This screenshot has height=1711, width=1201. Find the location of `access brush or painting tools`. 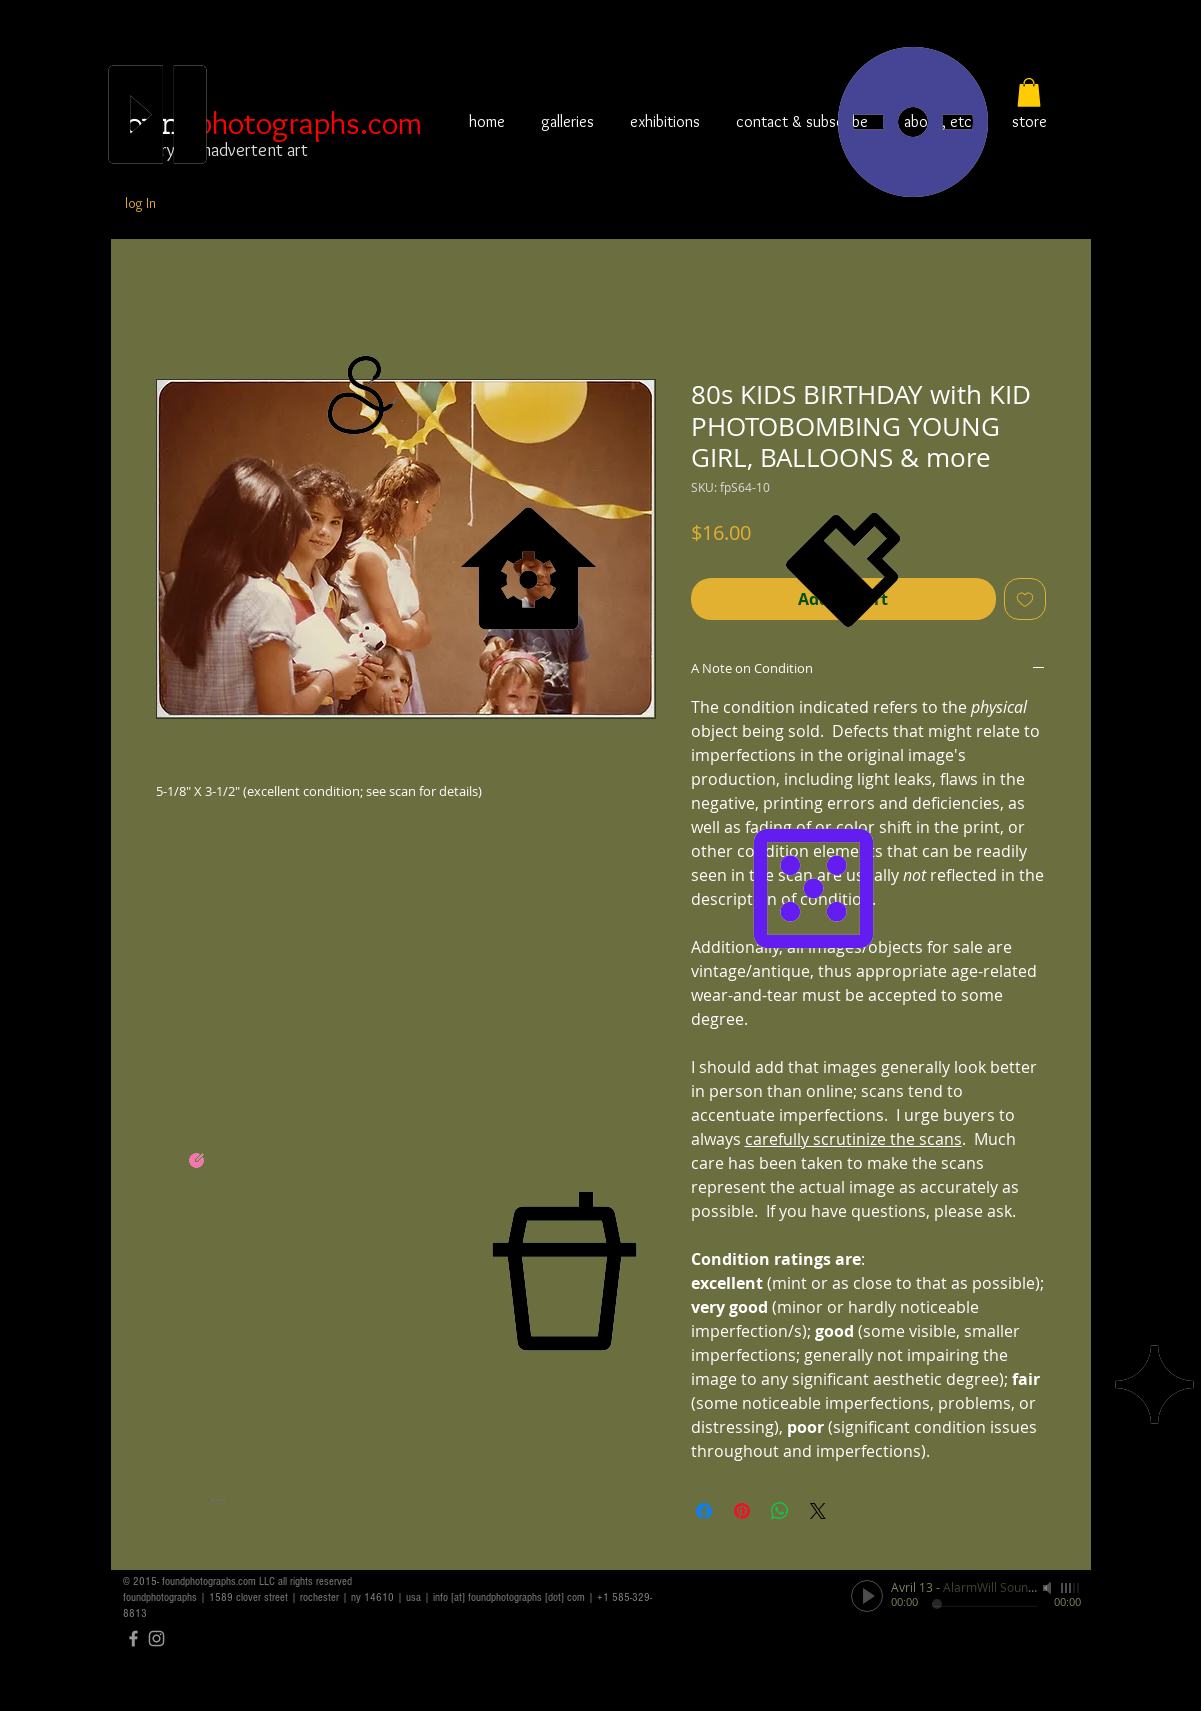

access brush or painting tools is located at coordinates (846, 566).